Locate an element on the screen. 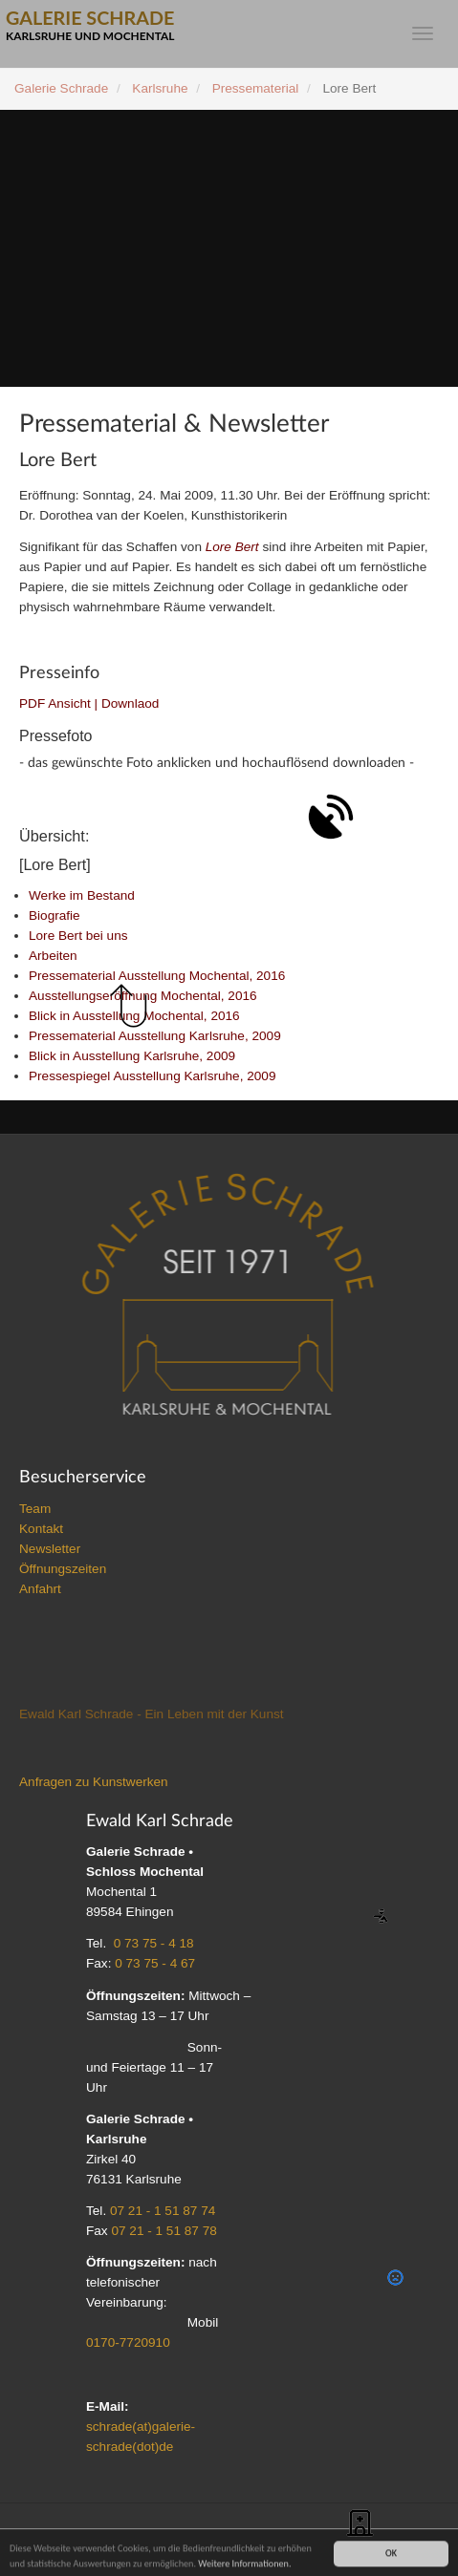 The width and height of the screenshot is (458, 2576). find nearby hospitals or medical facilities is located at coordinates (360, 2523).